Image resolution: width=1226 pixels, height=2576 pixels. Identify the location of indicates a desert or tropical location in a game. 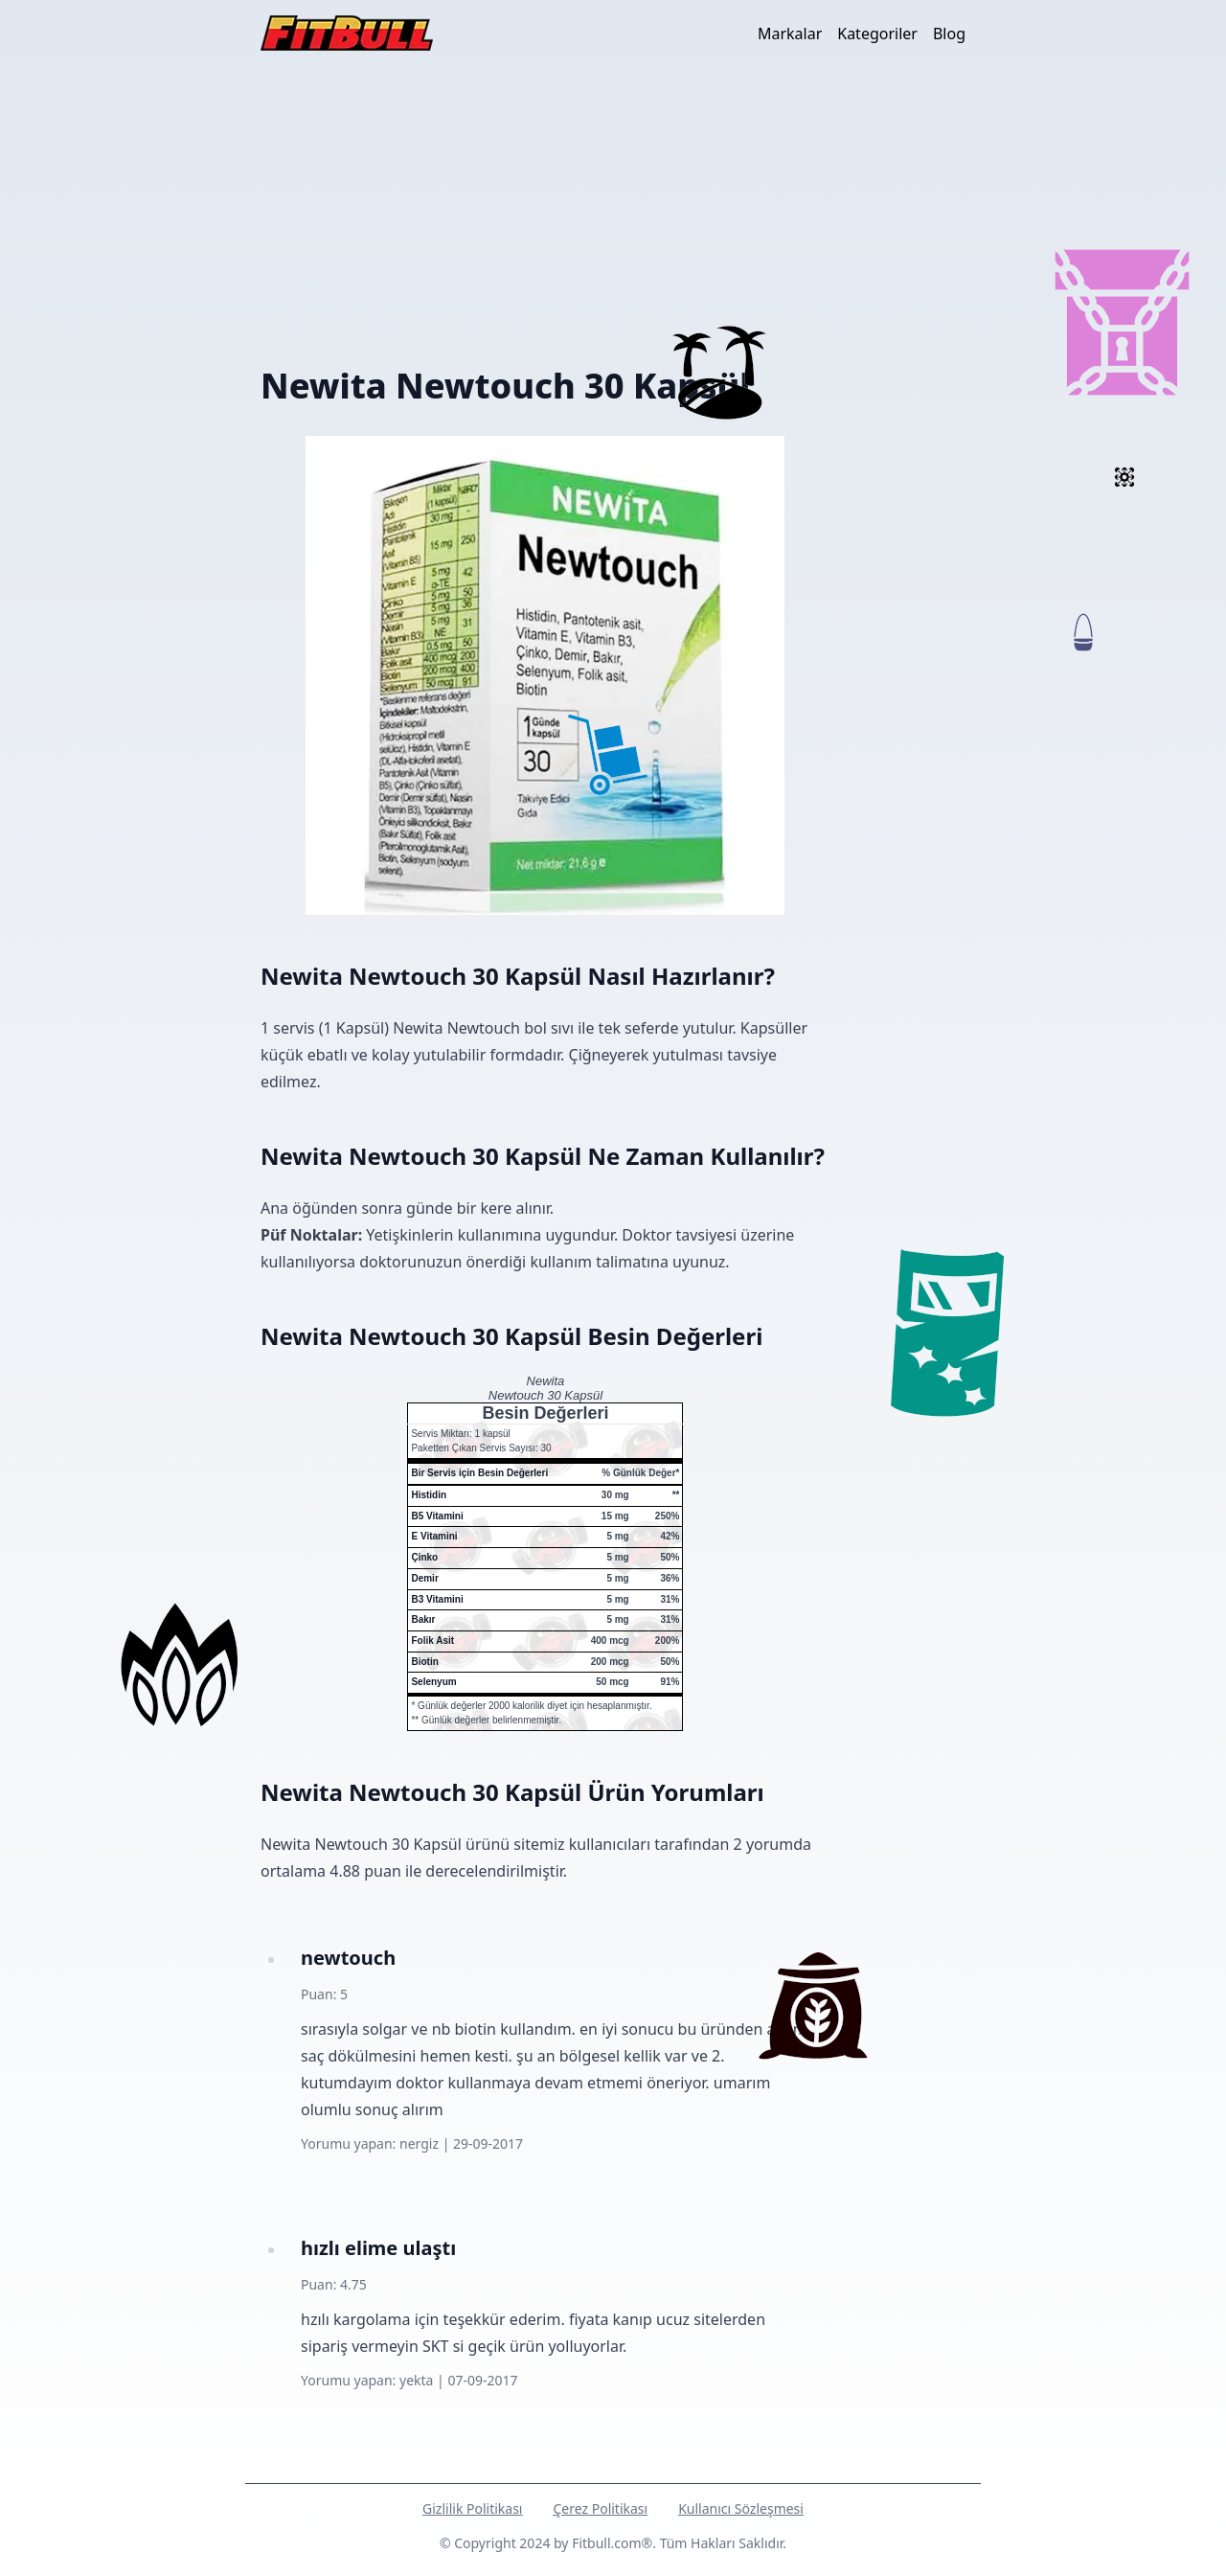
(719, 373).